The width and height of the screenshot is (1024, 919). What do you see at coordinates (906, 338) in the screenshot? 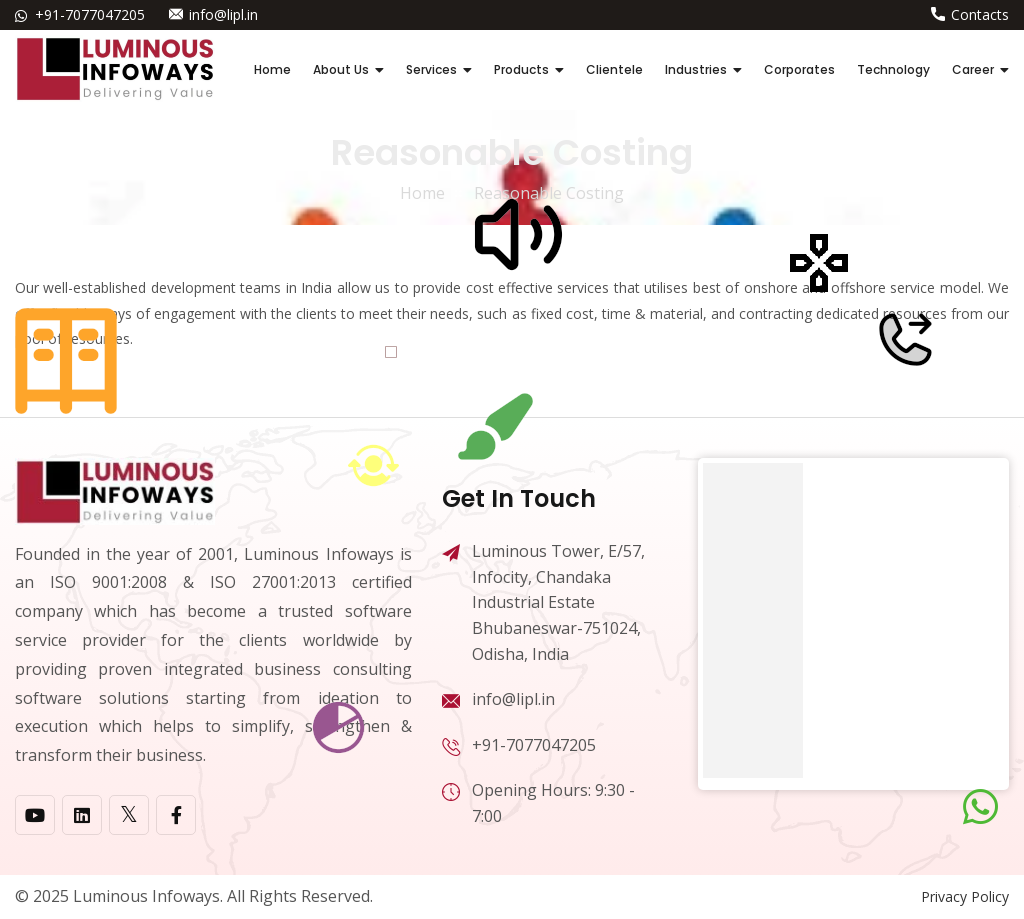
I see `transfer an active call` at bounding box center [906, 338].